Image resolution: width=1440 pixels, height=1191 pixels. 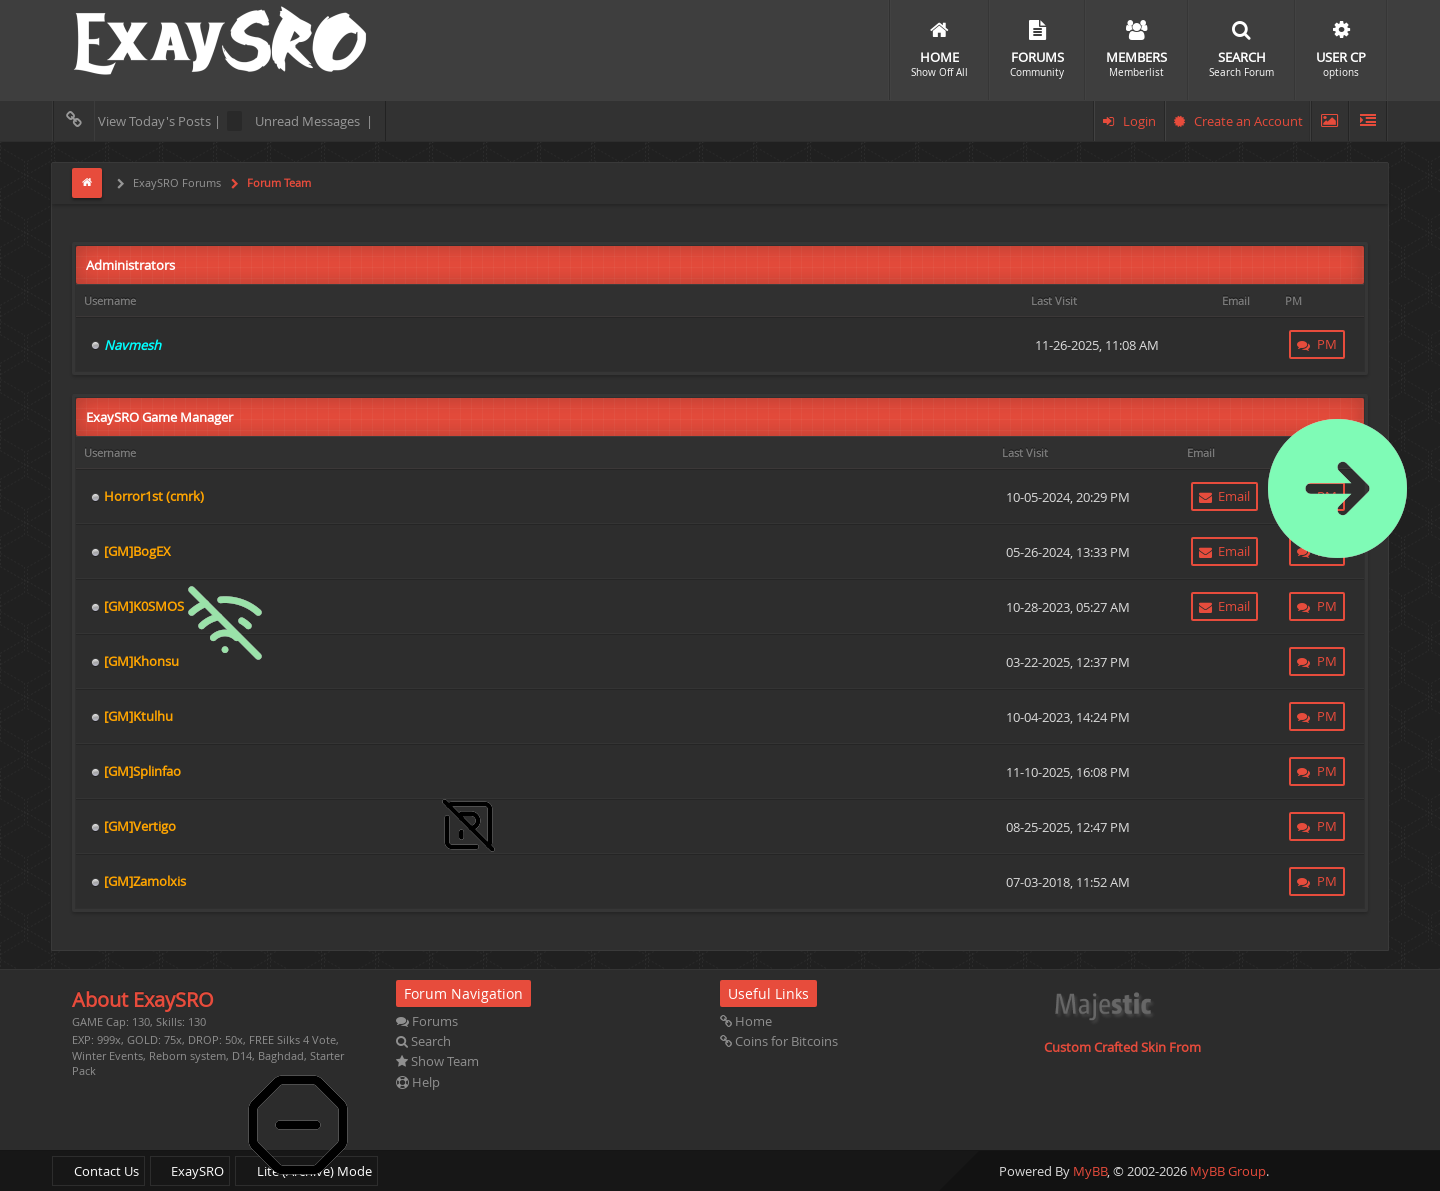 I want to click on no parking available, so click(x=468, y=825).